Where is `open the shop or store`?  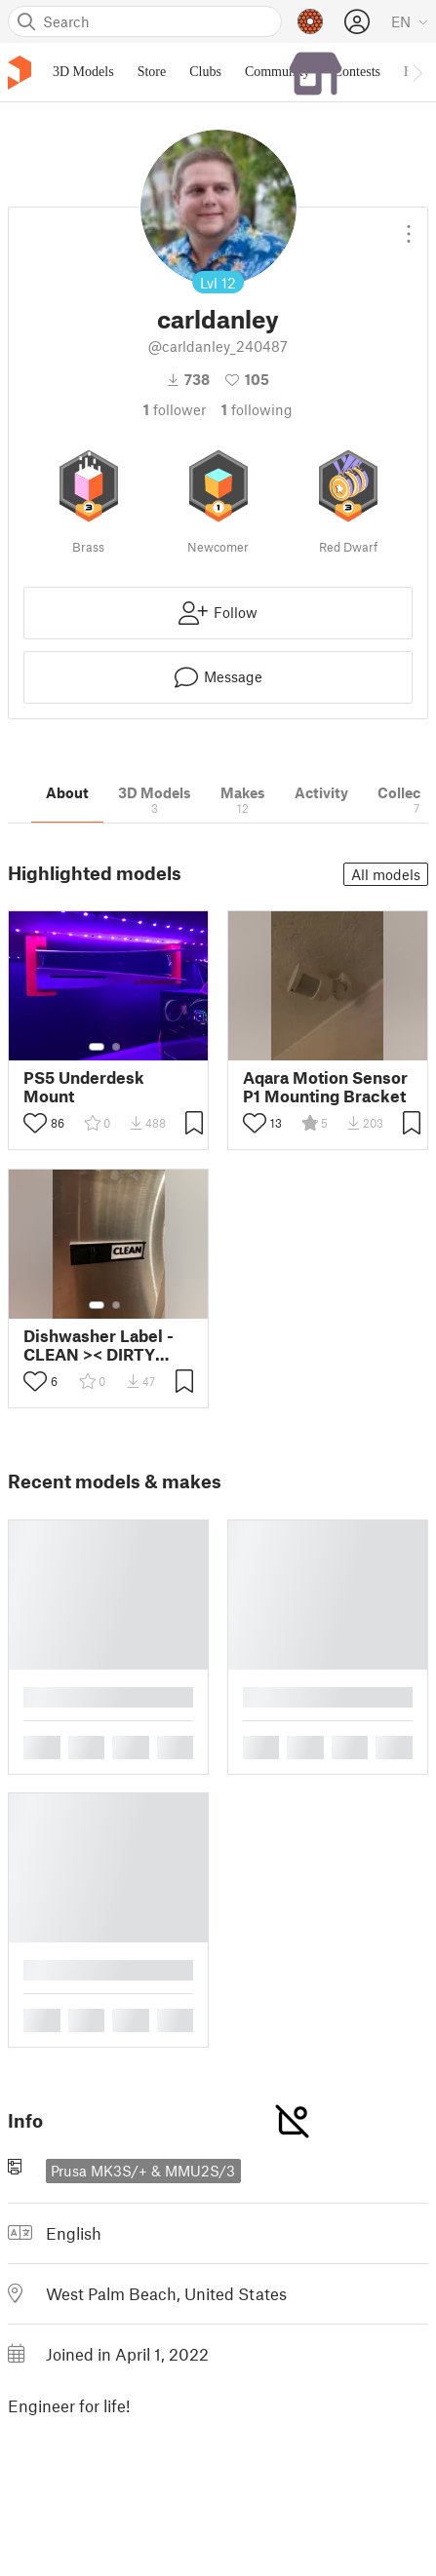 open the shop or store is located at coordinates (315, 73).